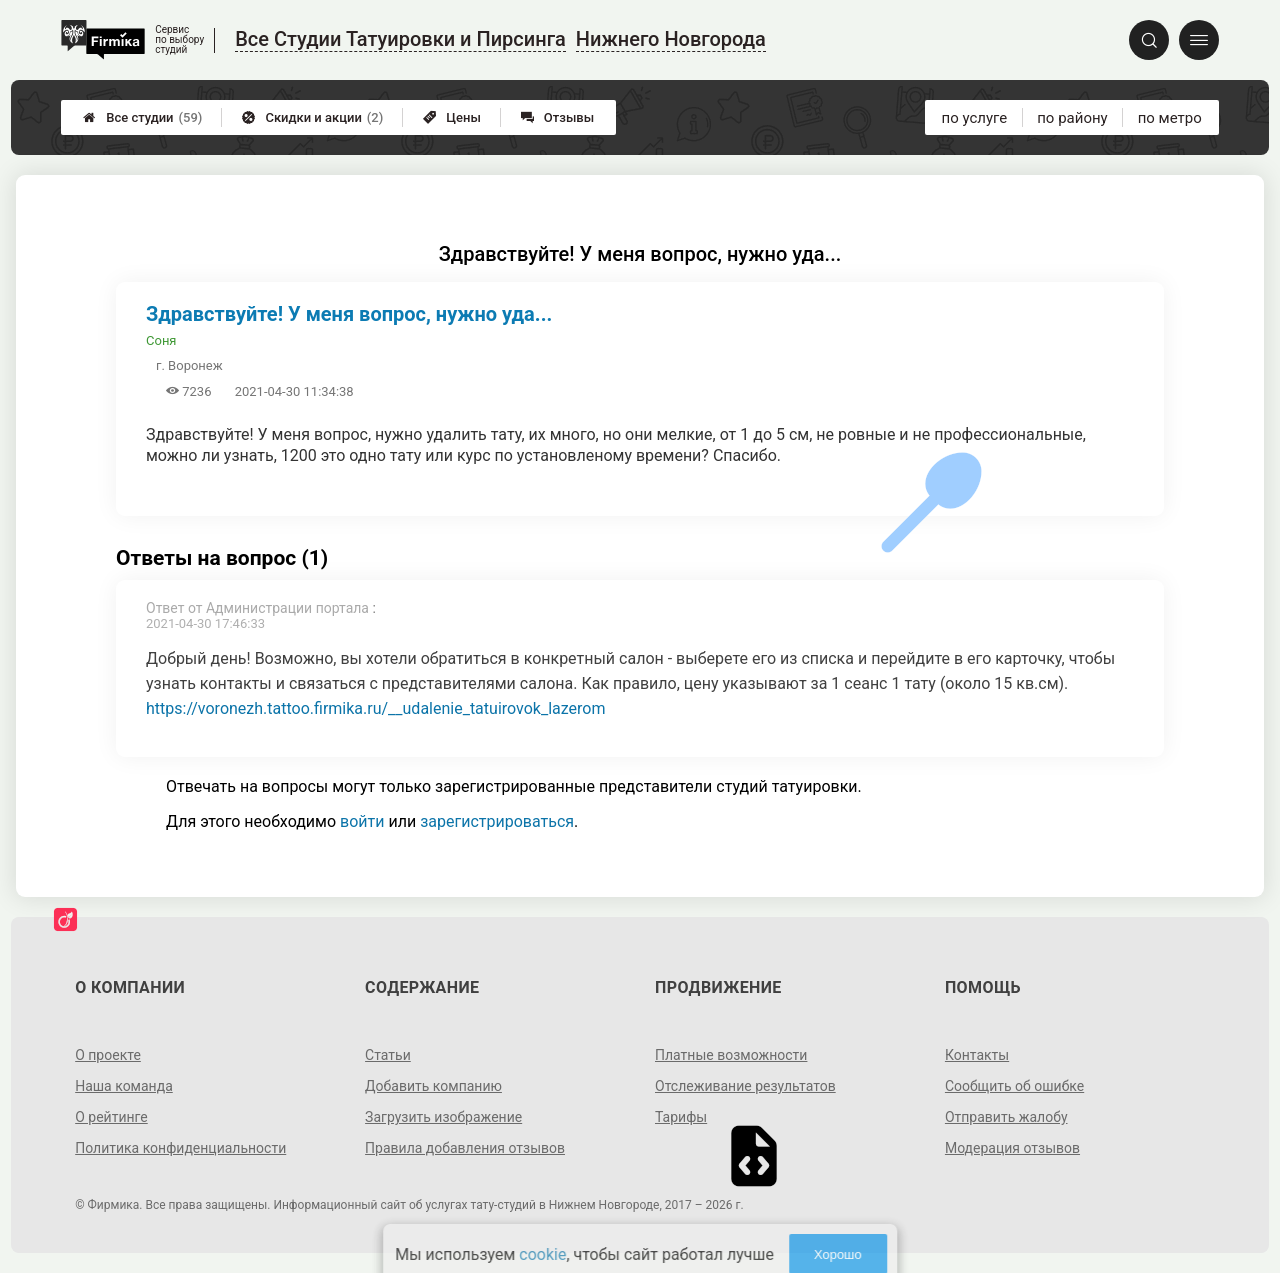 This screenshot has height=1273, width=1280. I want to click on access food or dining options, so click(931, 502).